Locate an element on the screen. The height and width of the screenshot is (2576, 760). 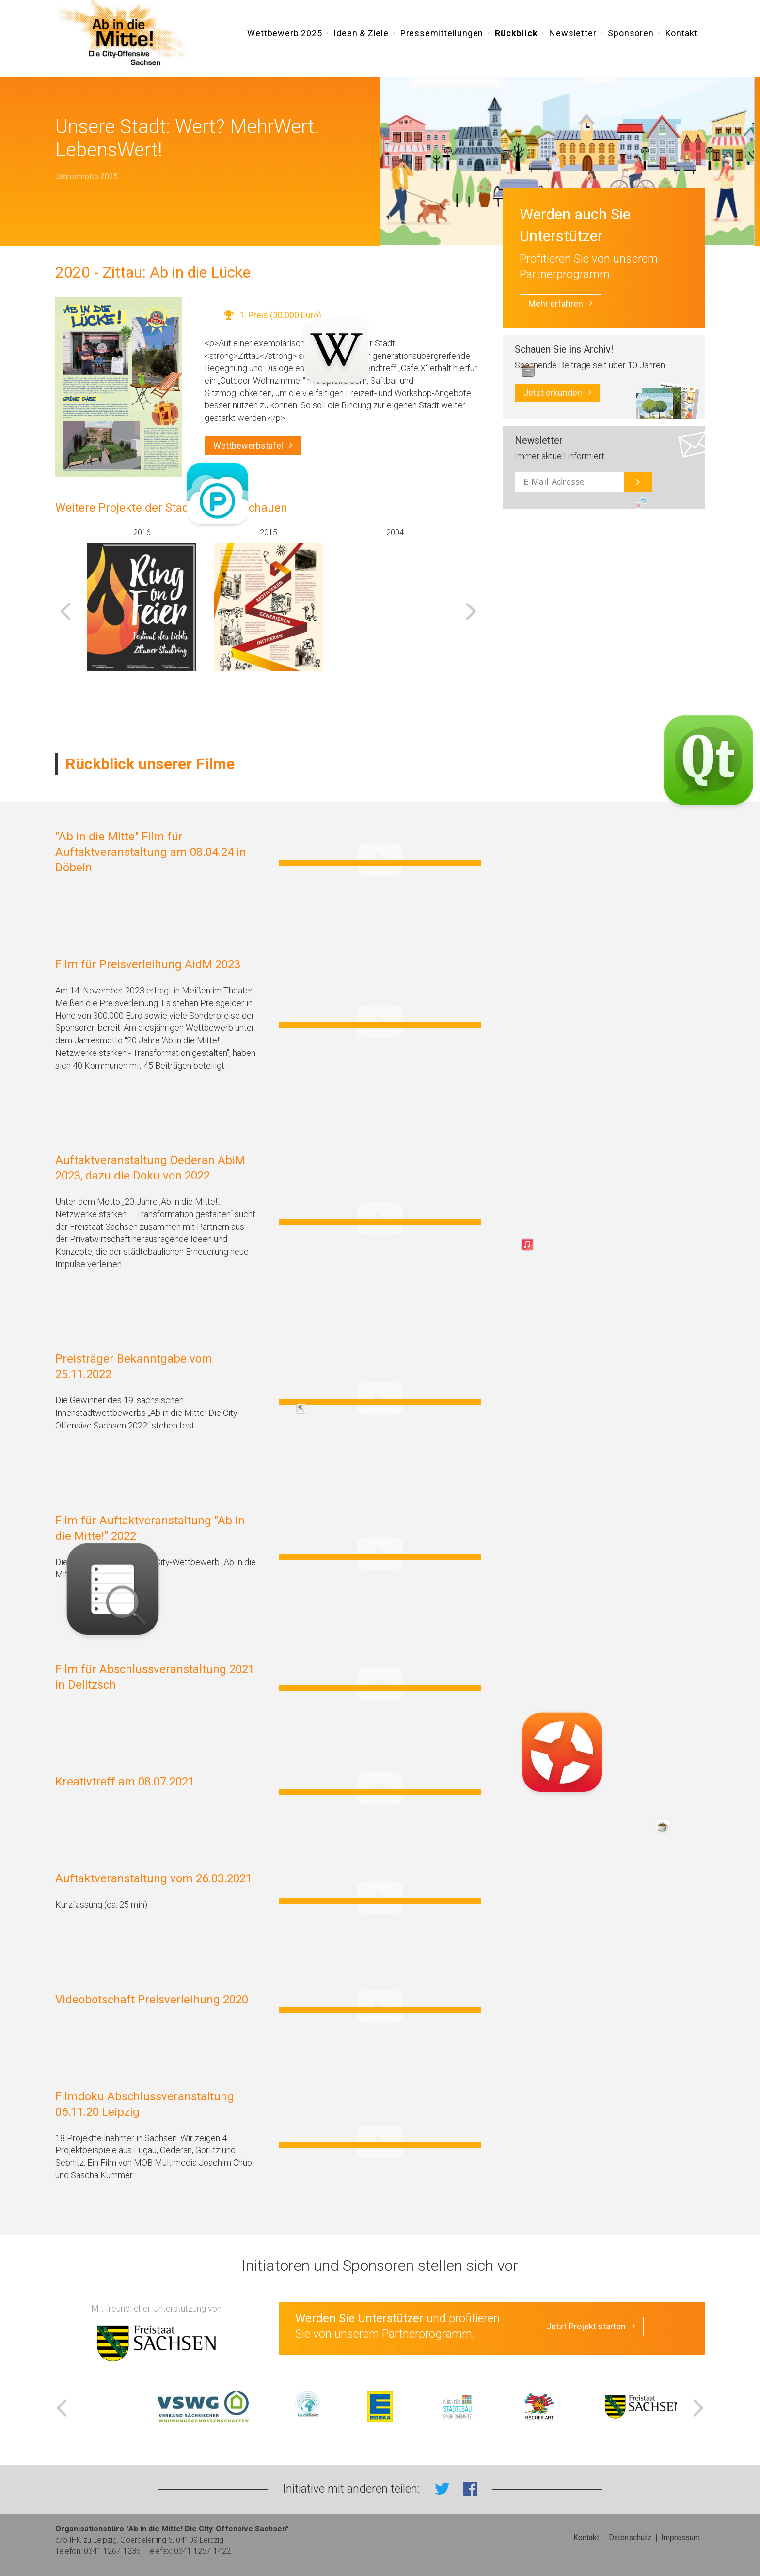
open wike wikipedia reader app is located at coordinates (336, 350).